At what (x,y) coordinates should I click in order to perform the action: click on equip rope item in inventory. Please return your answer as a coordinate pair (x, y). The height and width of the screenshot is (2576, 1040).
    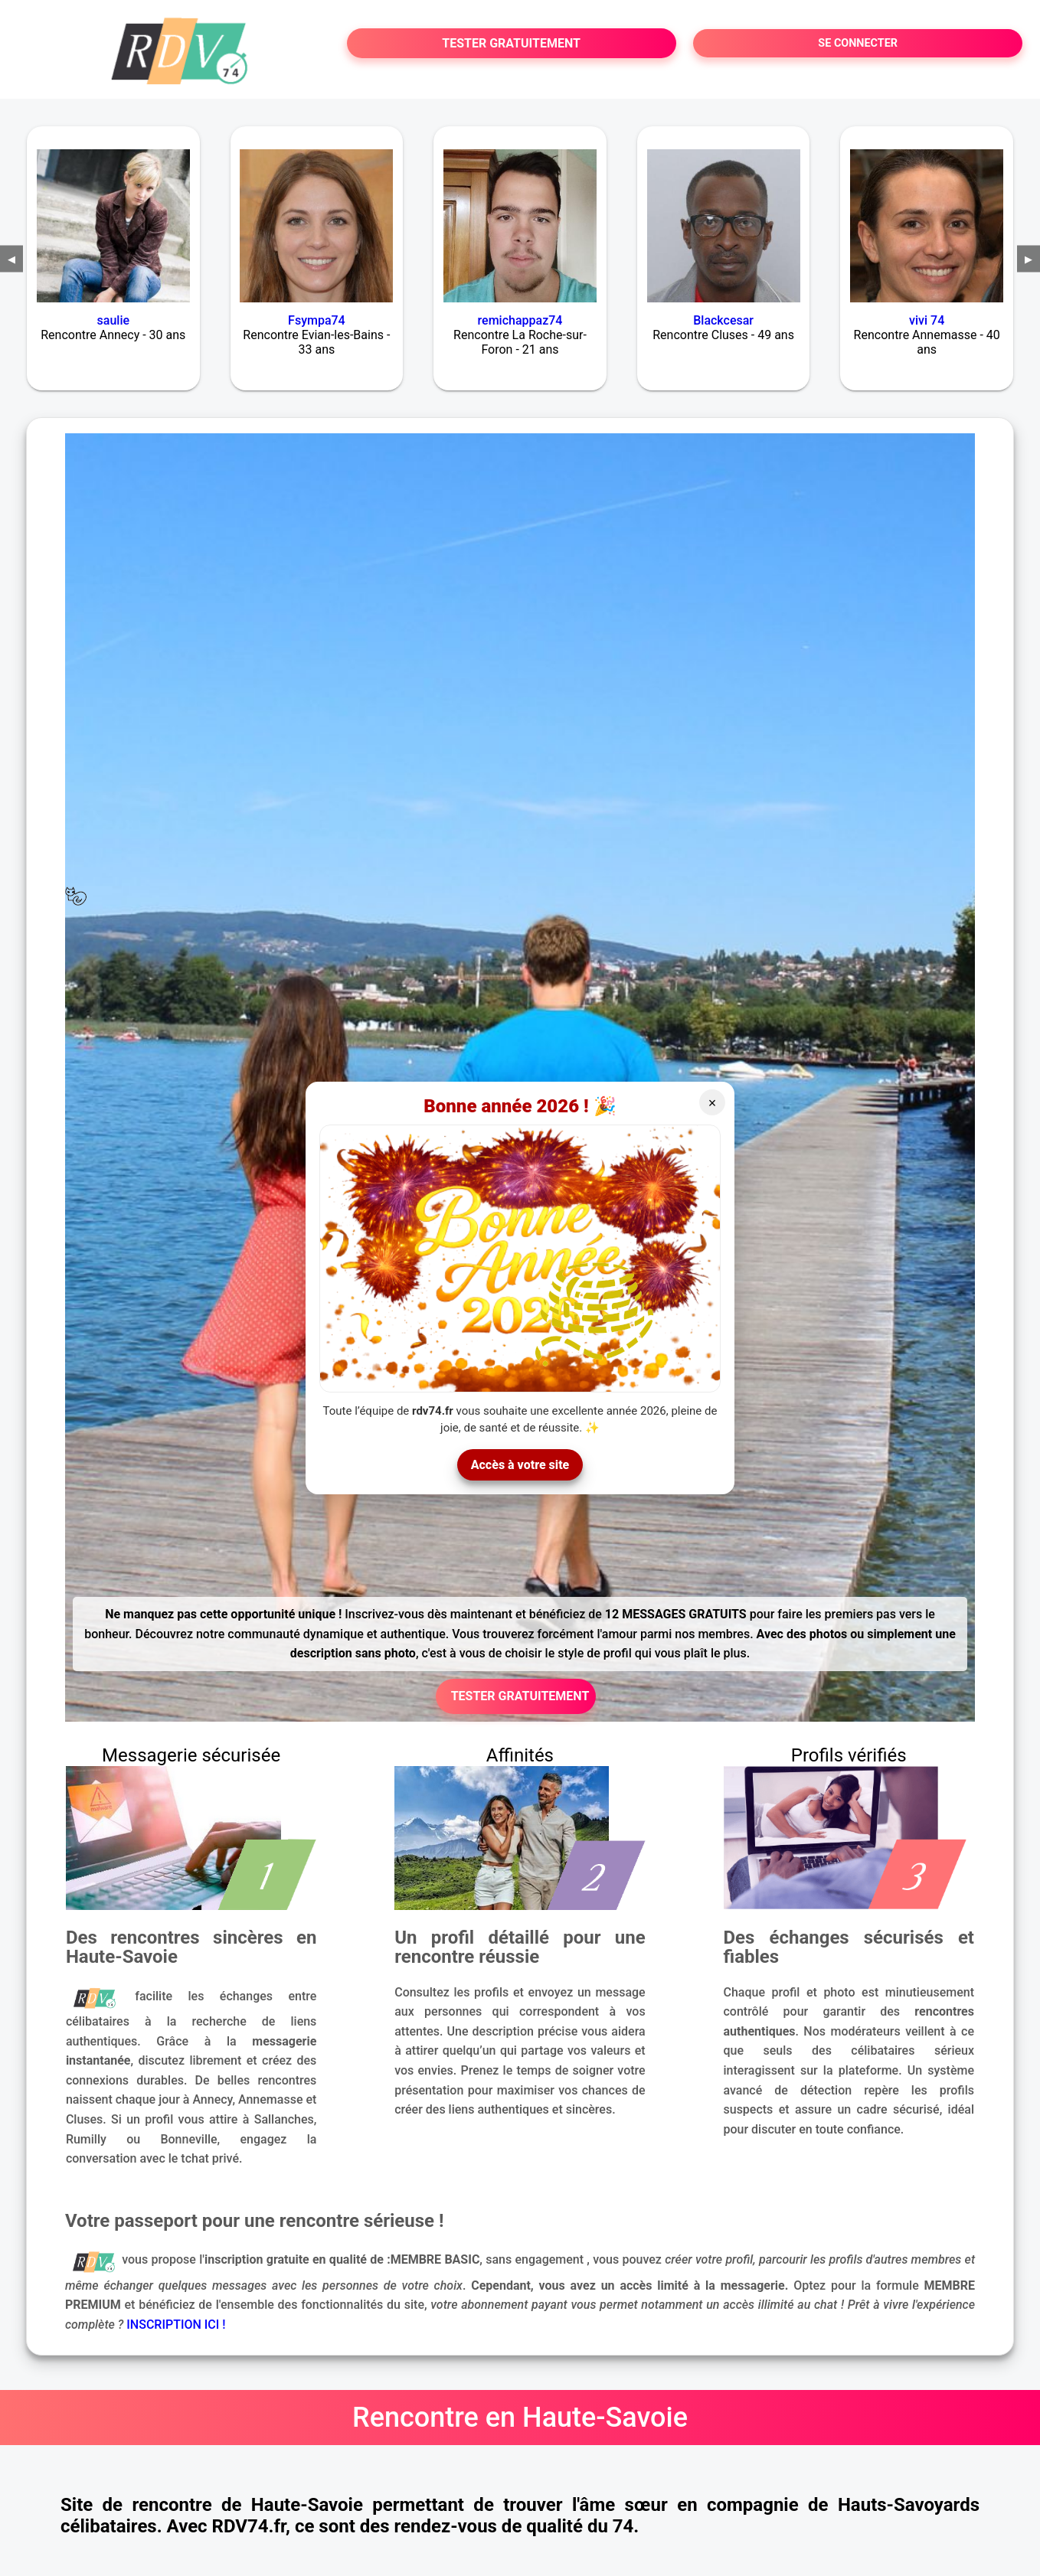
    Looking at the image, I should click on (594, 1314).